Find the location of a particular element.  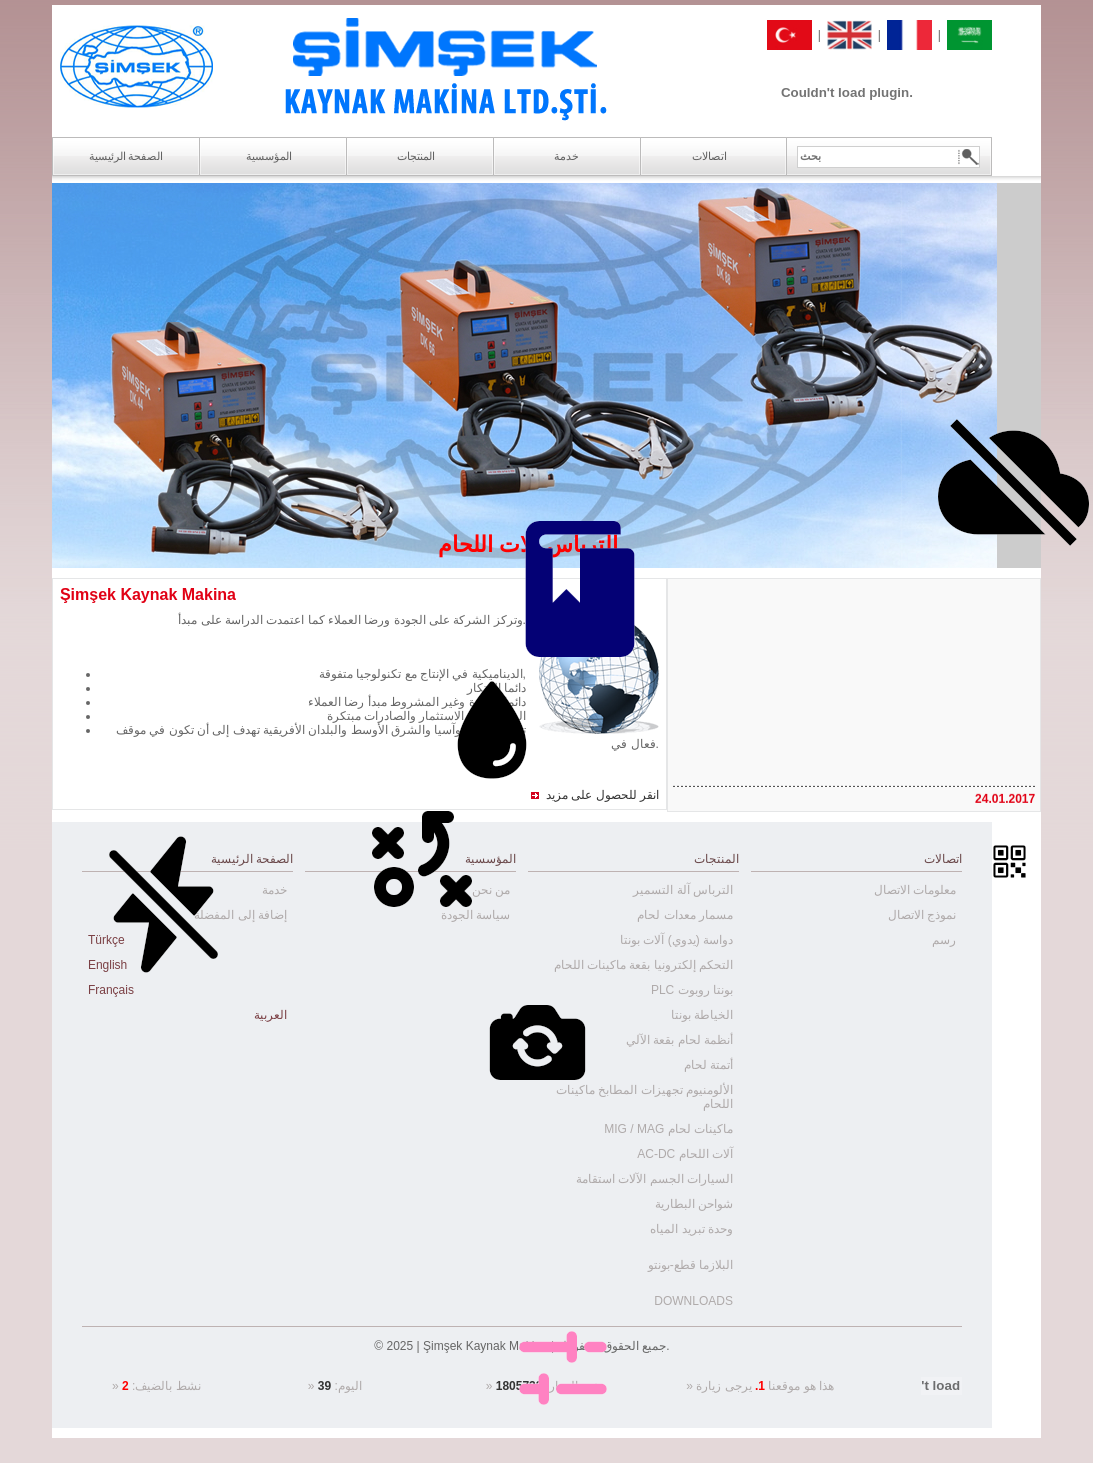

indicates water or hydration tracking is located at coordinates (492, 729).